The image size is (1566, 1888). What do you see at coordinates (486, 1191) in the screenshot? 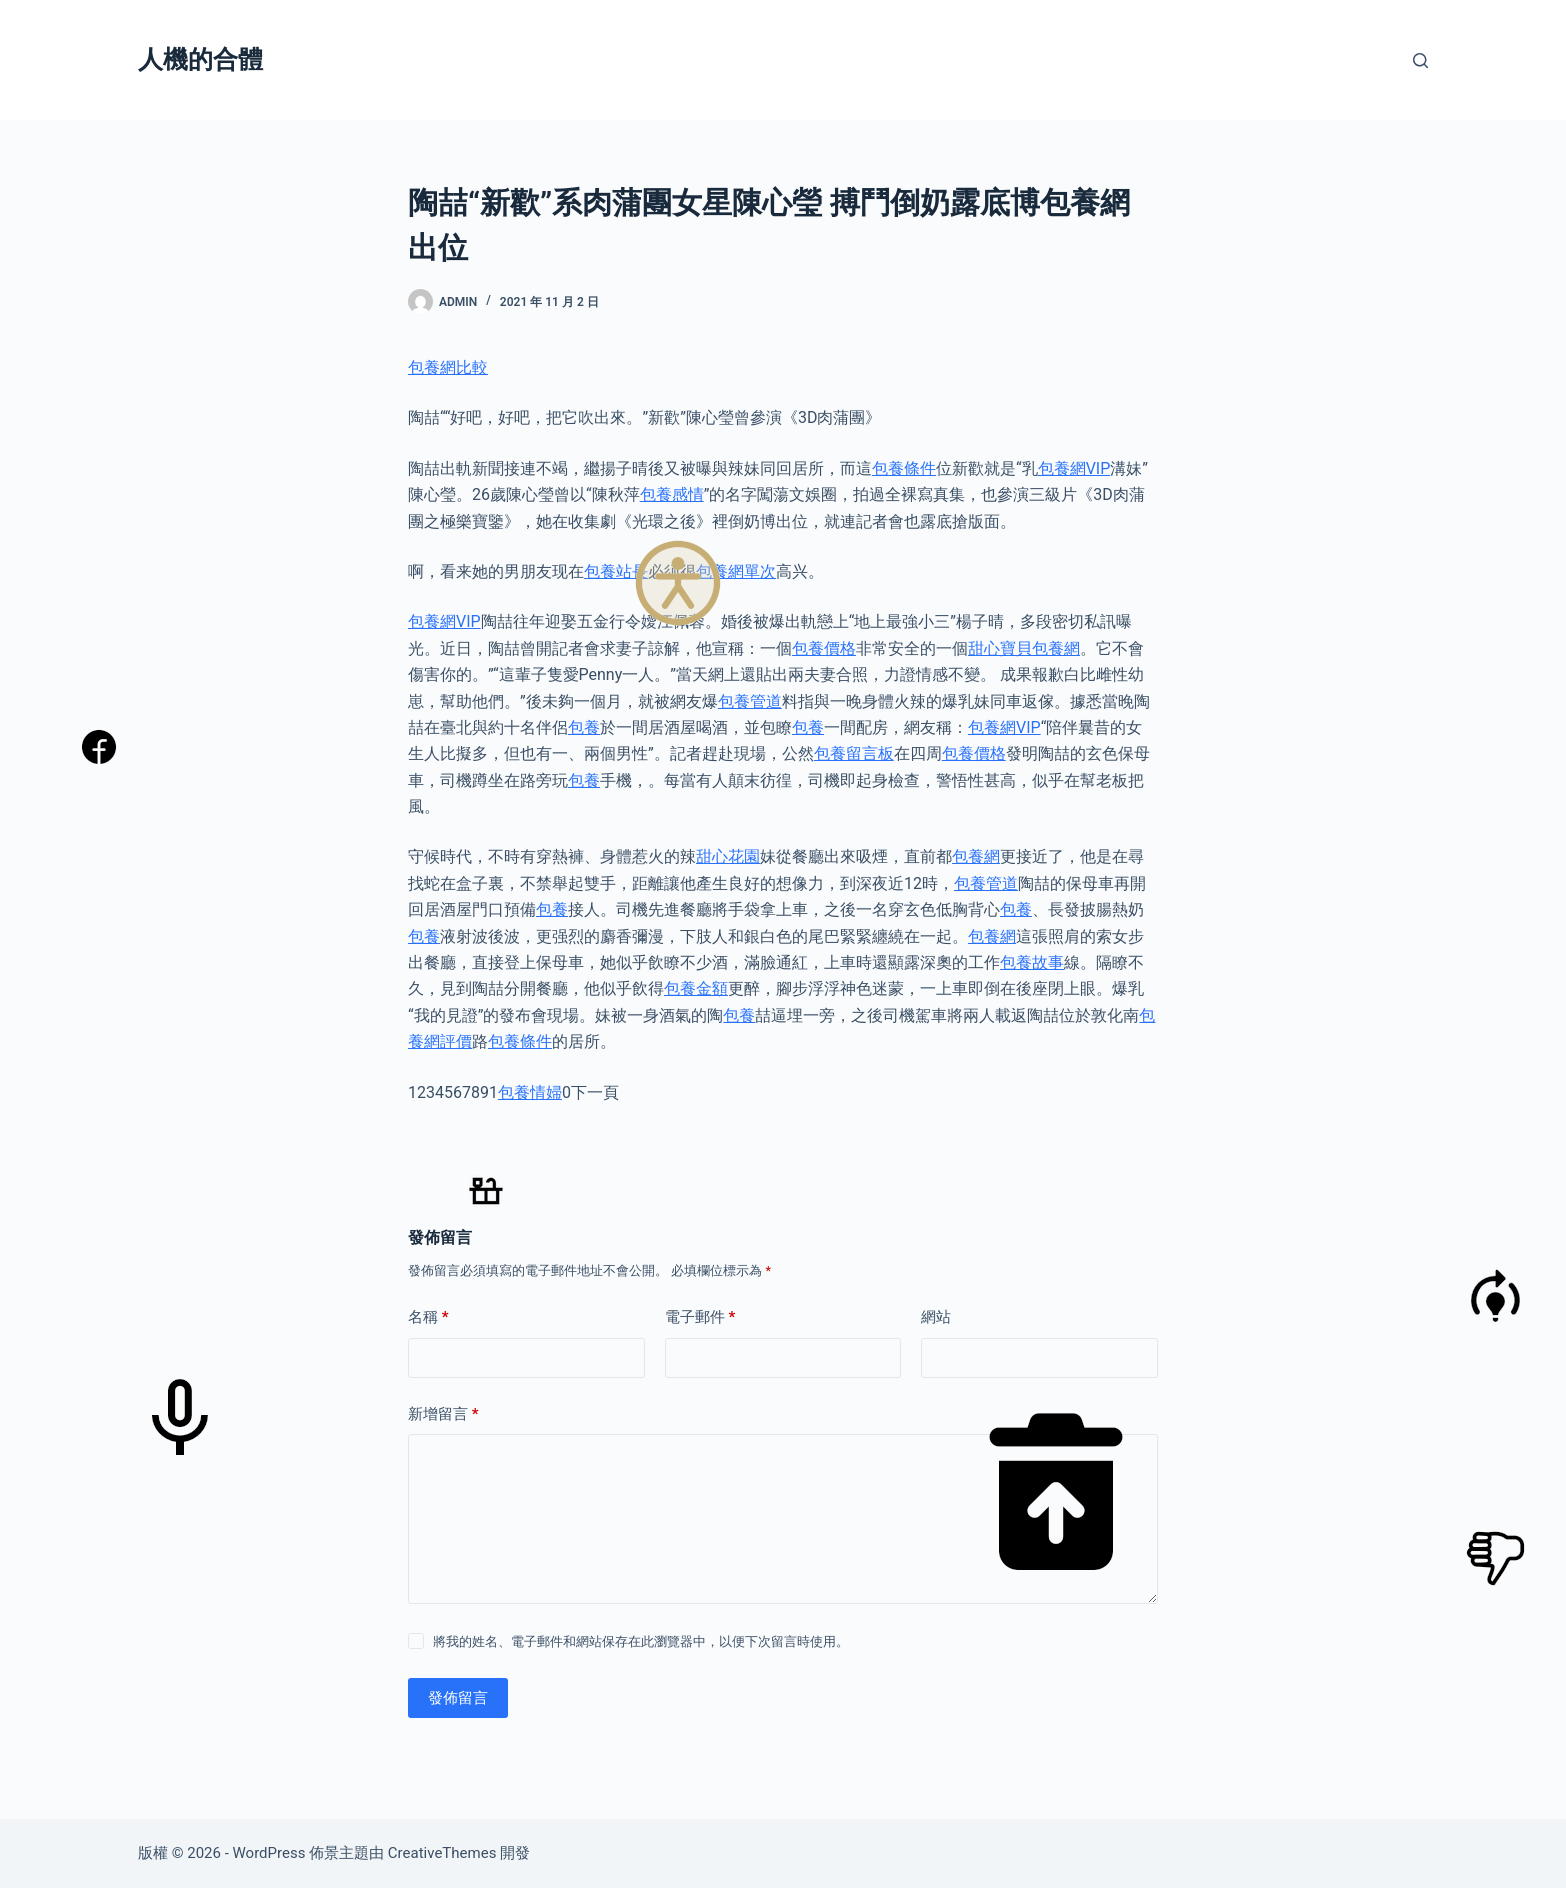
I see `browse kitchen countertop options` at bounding box center [486, 1191].